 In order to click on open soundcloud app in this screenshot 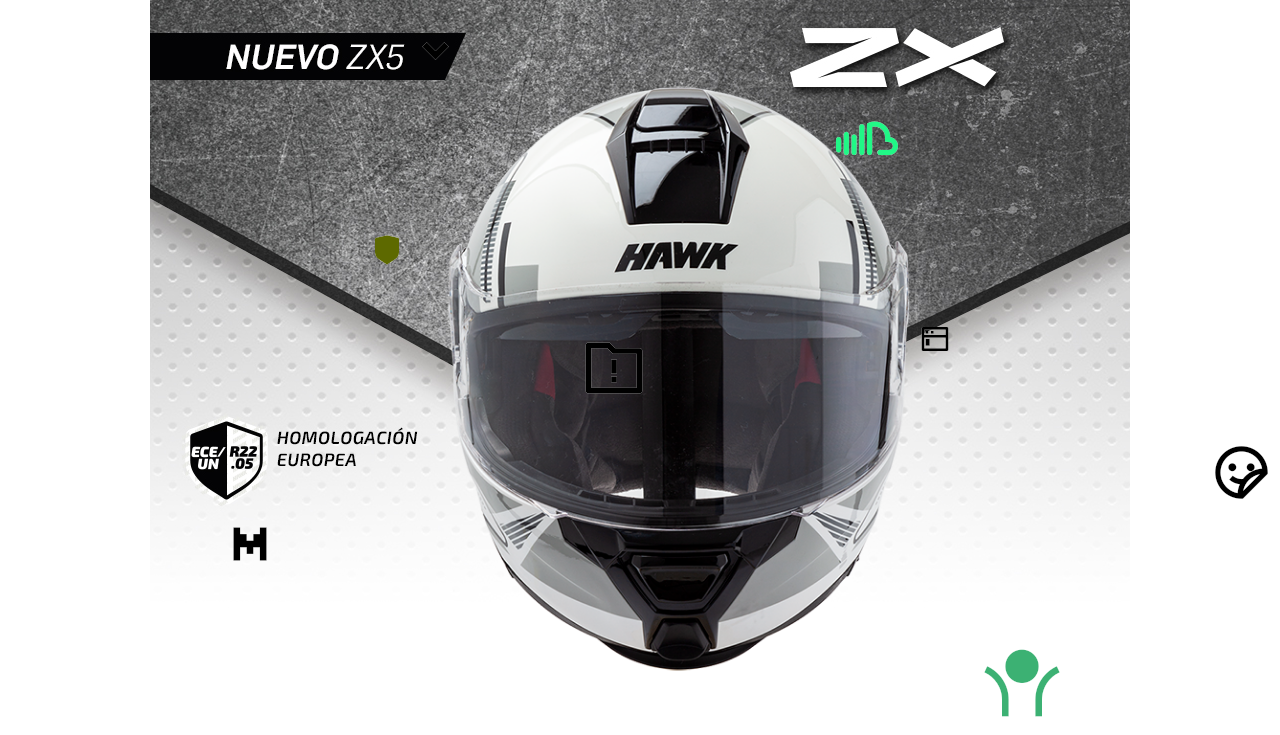, I will do `click(867, 137)`.